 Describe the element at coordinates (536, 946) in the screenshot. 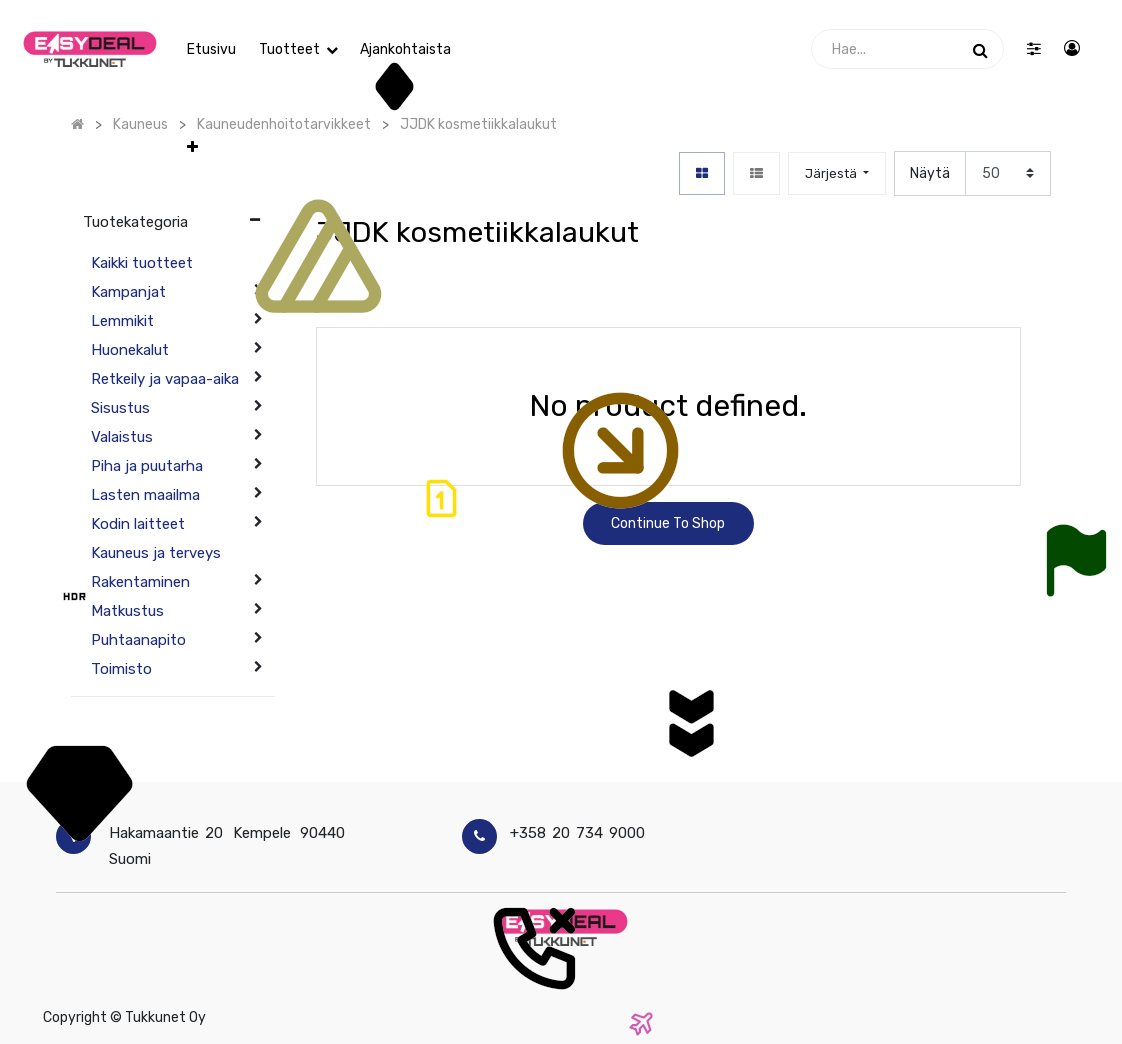

I see `end or cancel a phone call` at that location.